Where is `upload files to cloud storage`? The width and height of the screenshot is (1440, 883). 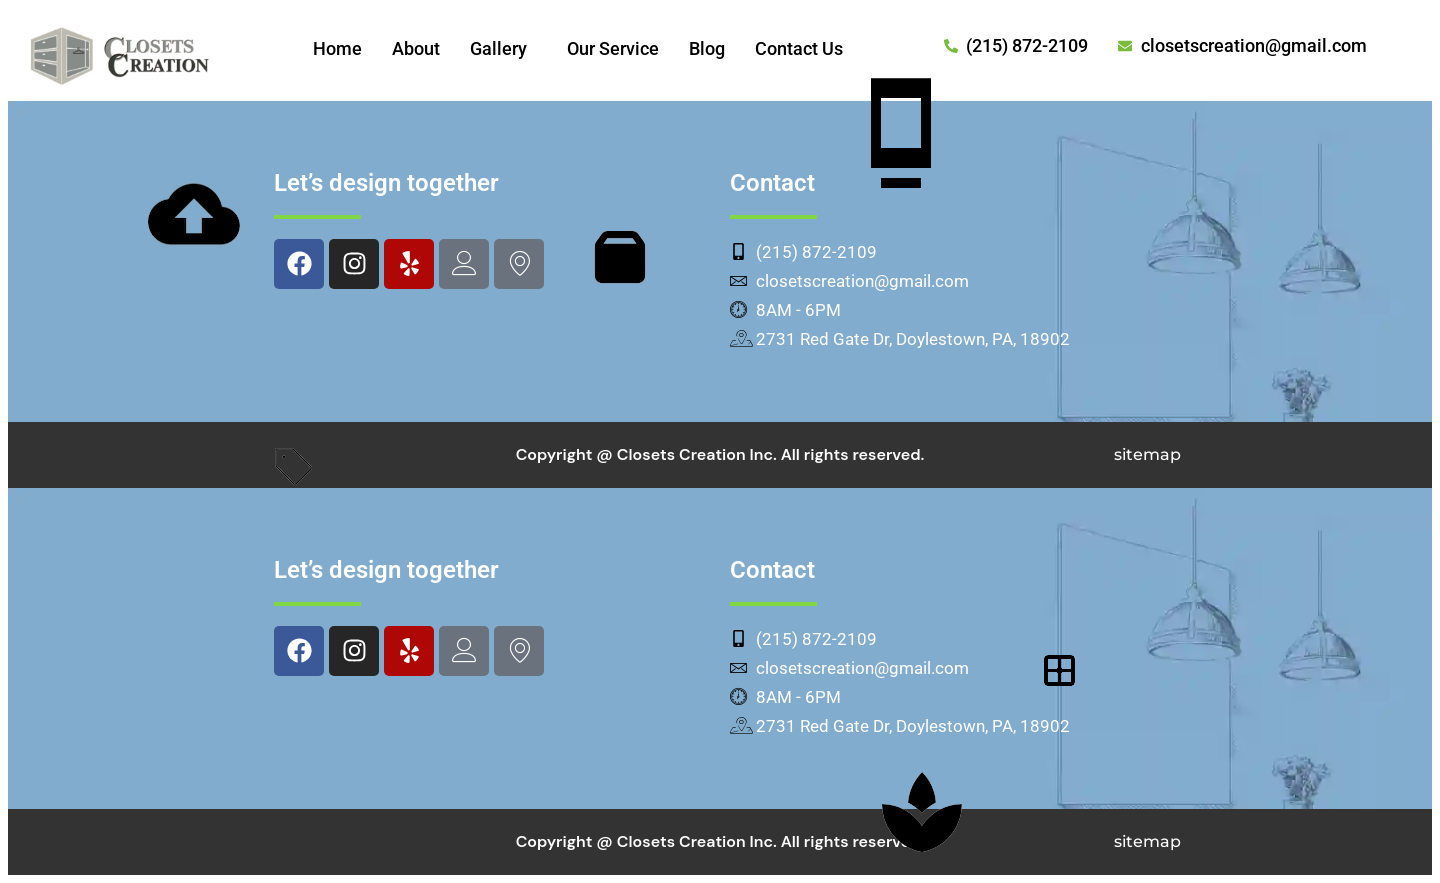 upload files to cloud storage is located at coordinates (194, 214).